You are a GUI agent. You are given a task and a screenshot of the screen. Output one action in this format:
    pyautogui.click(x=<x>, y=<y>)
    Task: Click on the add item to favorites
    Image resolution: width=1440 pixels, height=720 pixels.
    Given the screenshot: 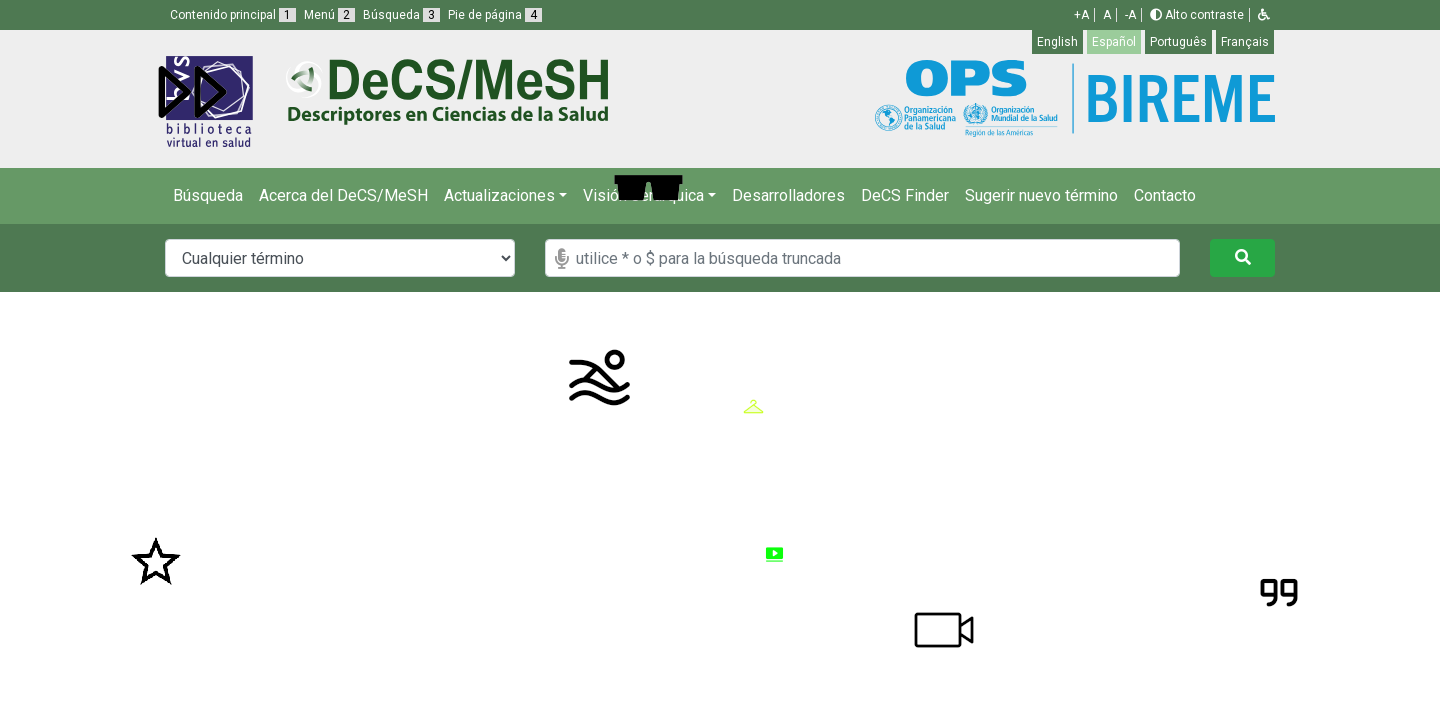 What is the action you would take?
    pyautogui.click(x=156, y=562)
    